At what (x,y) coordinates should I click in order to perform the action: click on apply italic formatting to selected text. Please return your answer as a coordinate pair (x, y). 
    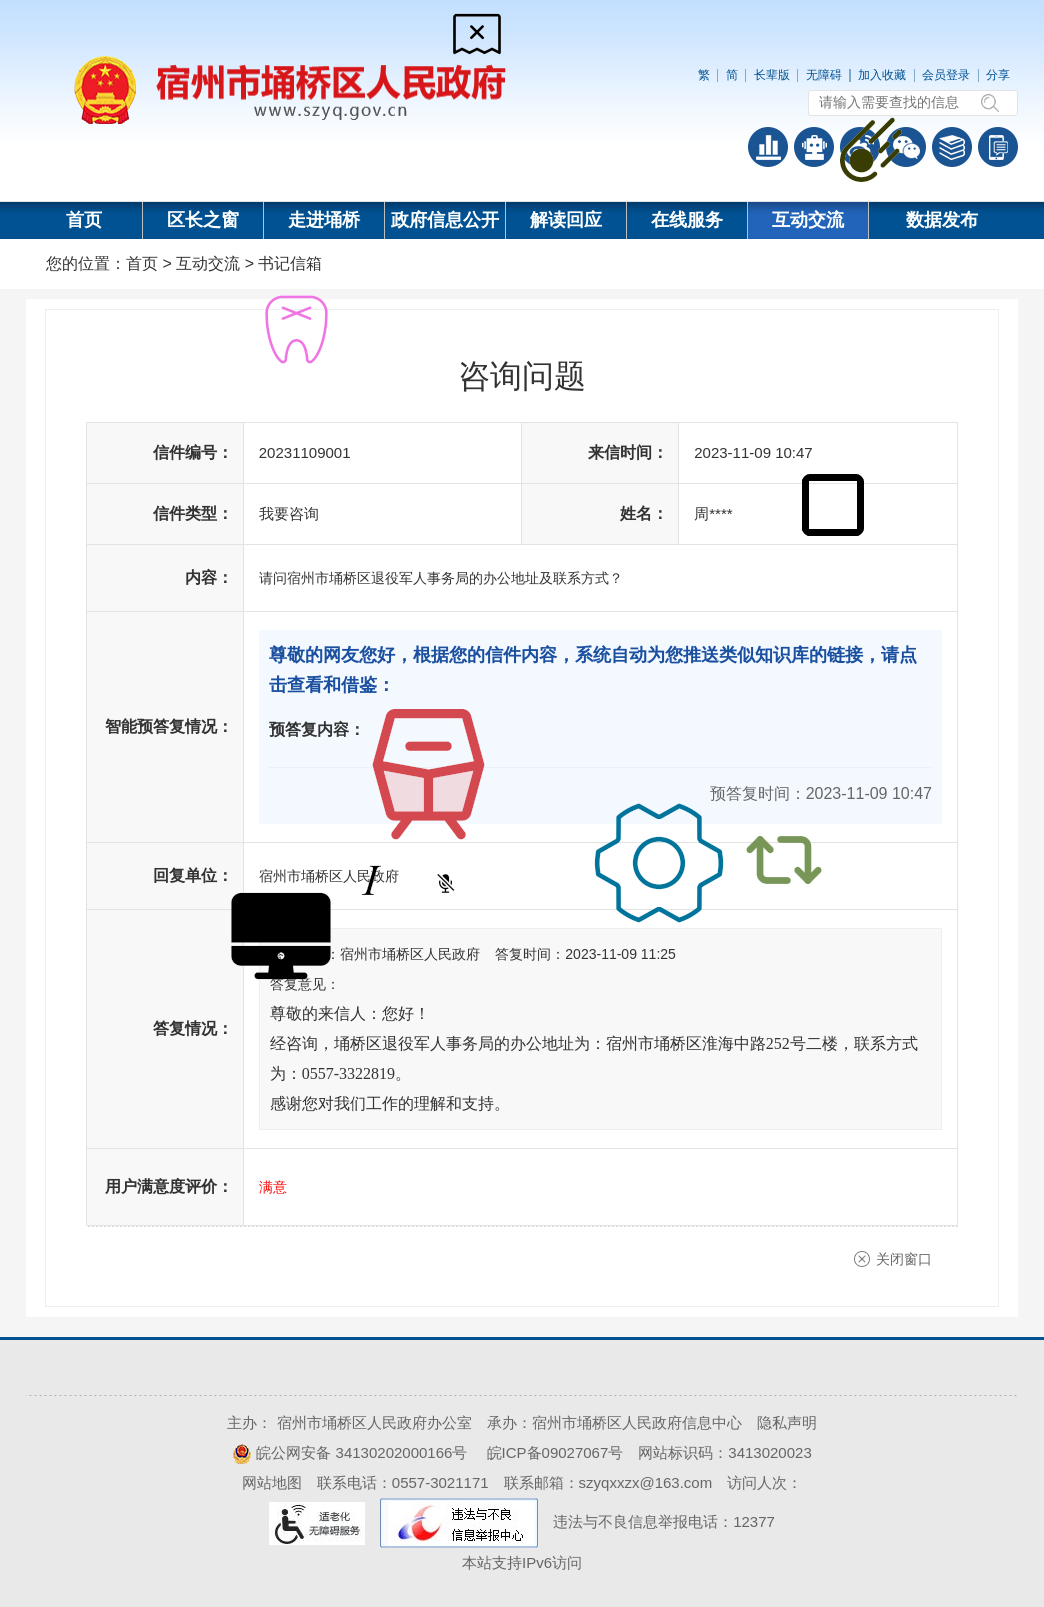
    Looking at the image, I should click on (371, 880).